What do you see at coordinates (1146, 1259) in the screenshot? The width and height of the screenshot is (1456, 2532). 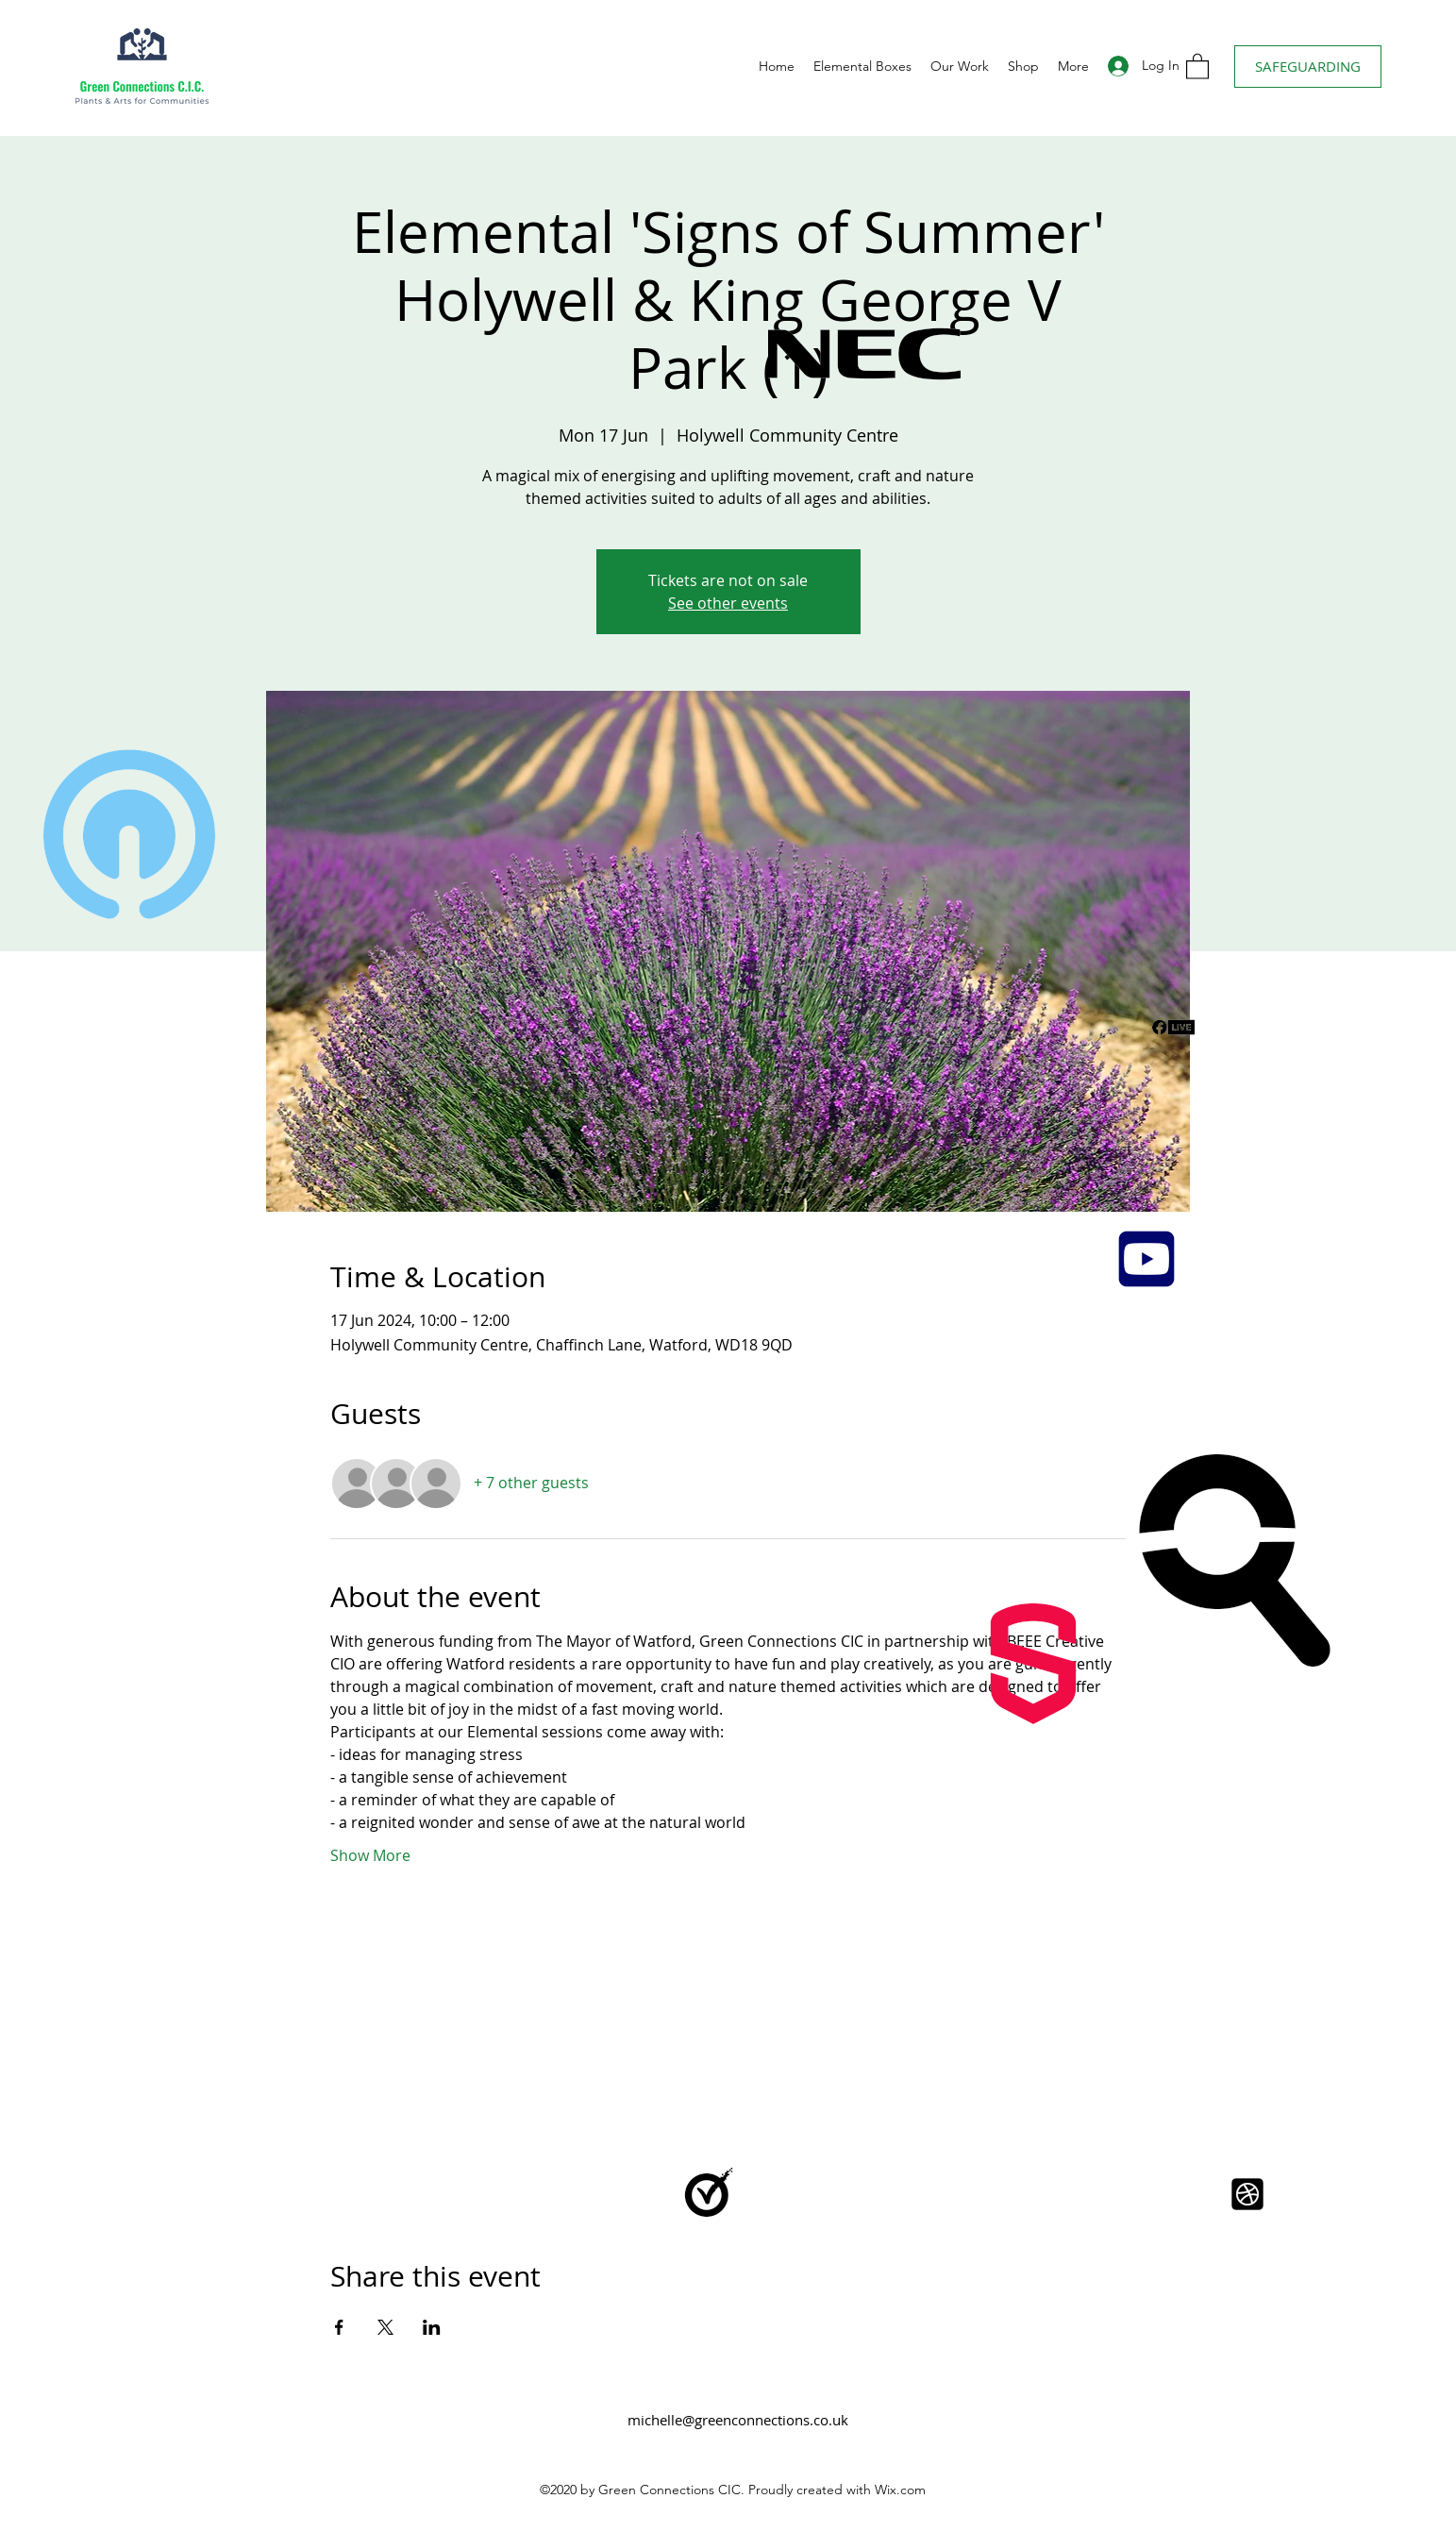 I see `open YouTube app` at bounding box center [1146, 1259].